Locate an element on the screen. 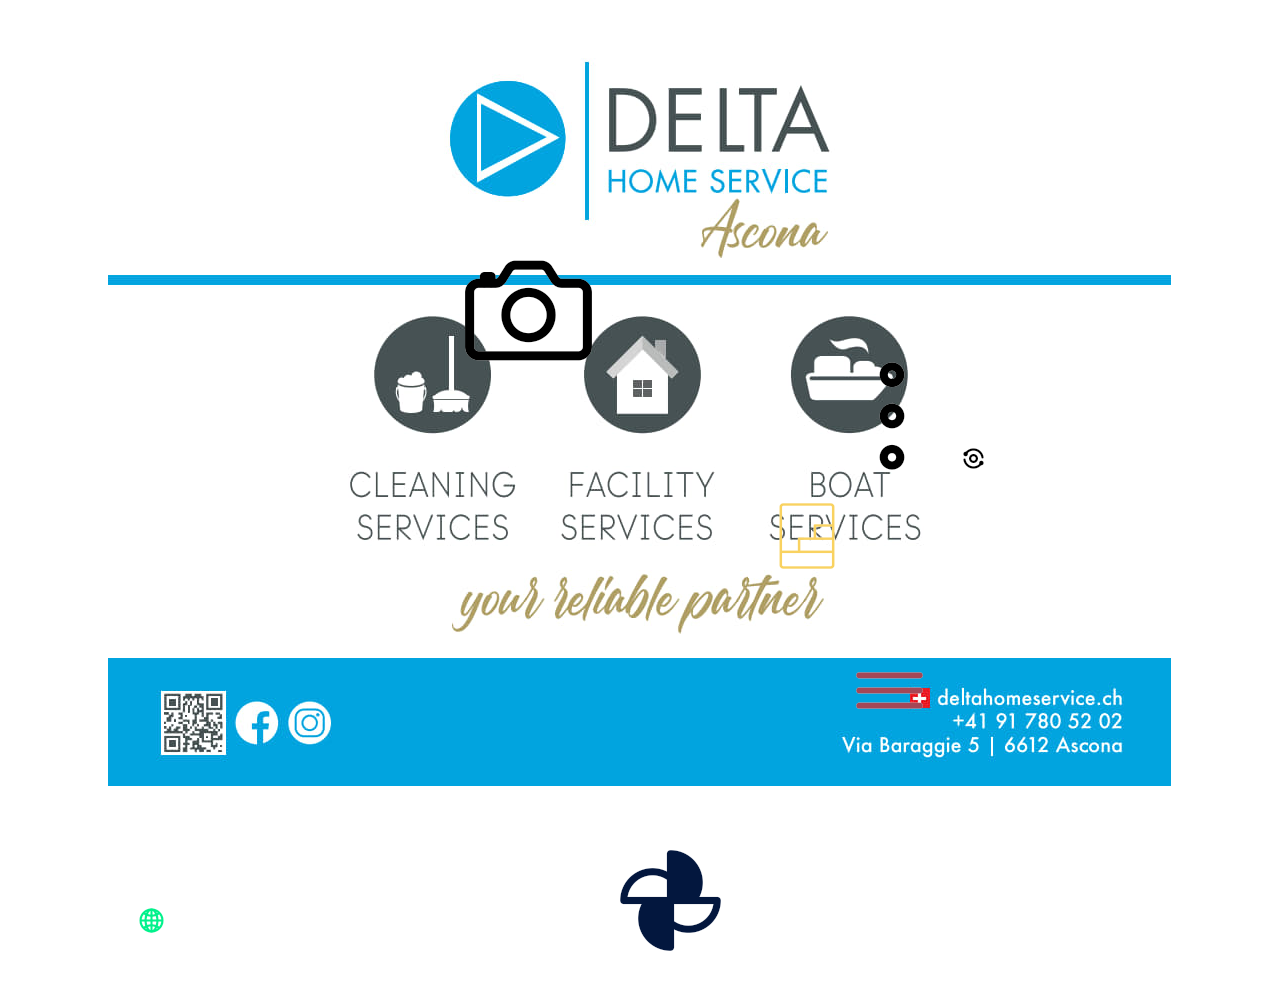 This screenshot has height=997, width=1278. open google photos is located at coordinates (670, 900).